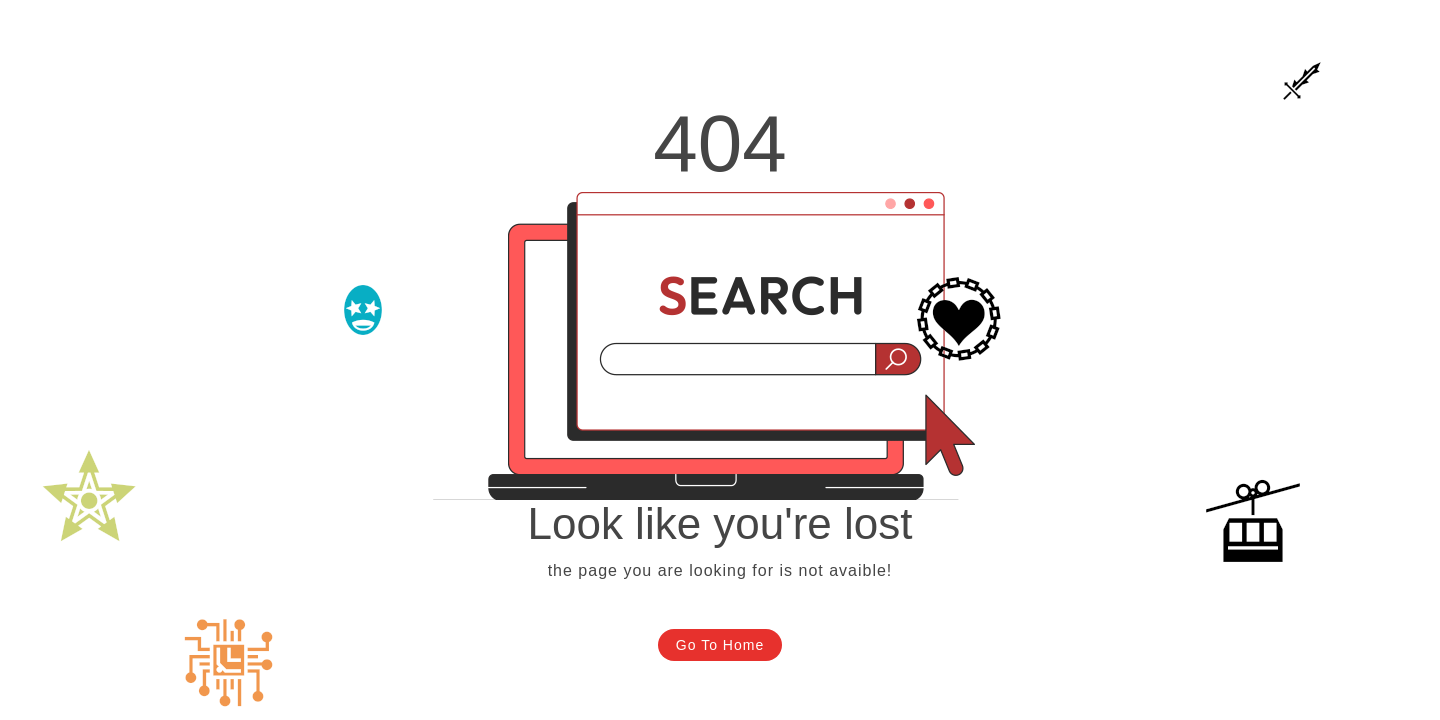 The image size is (1440, 720). Describe the element at coordinates (89, 496) in the screenshot. I see `level up or rank promotion indicator` at that location.